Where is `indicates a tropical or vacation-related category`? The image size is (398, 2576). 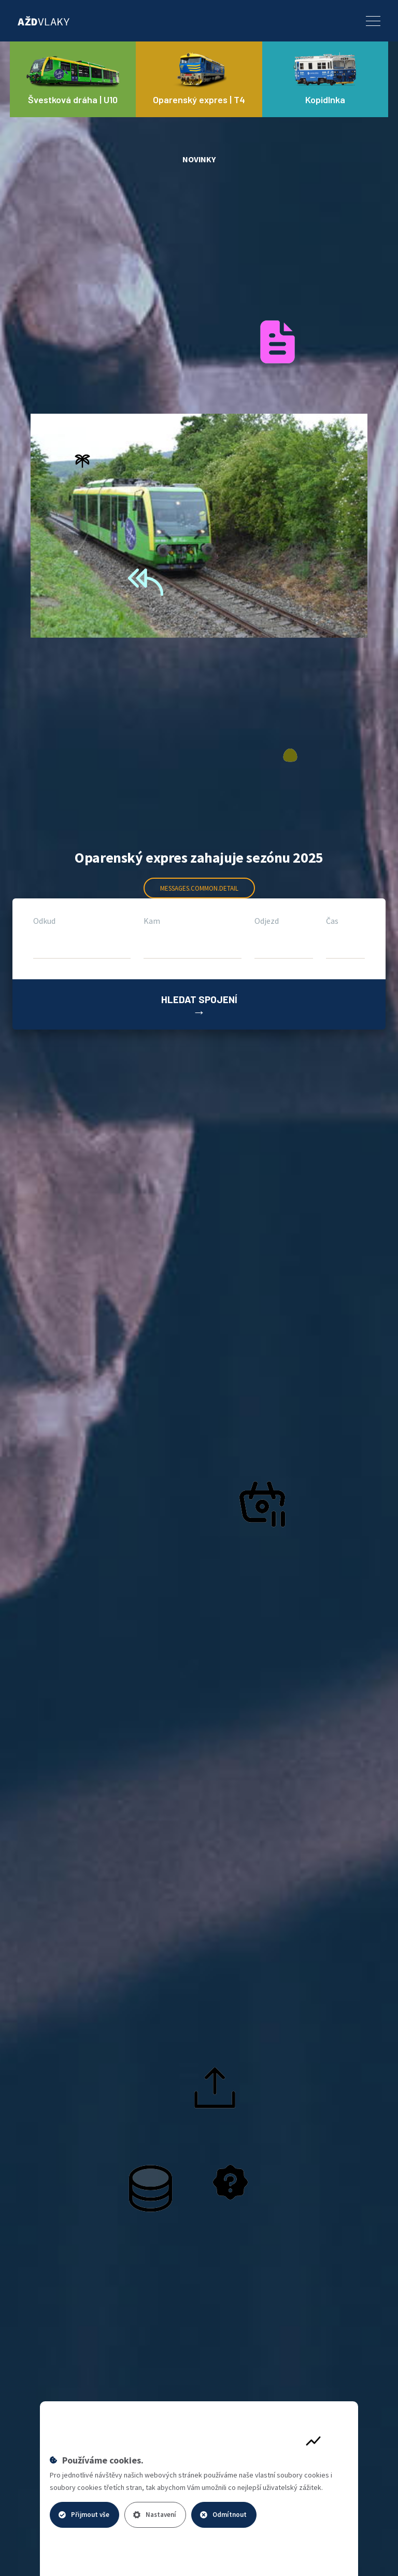 indicates a tropical or vacation-related category is located at coordinates (82, 461).